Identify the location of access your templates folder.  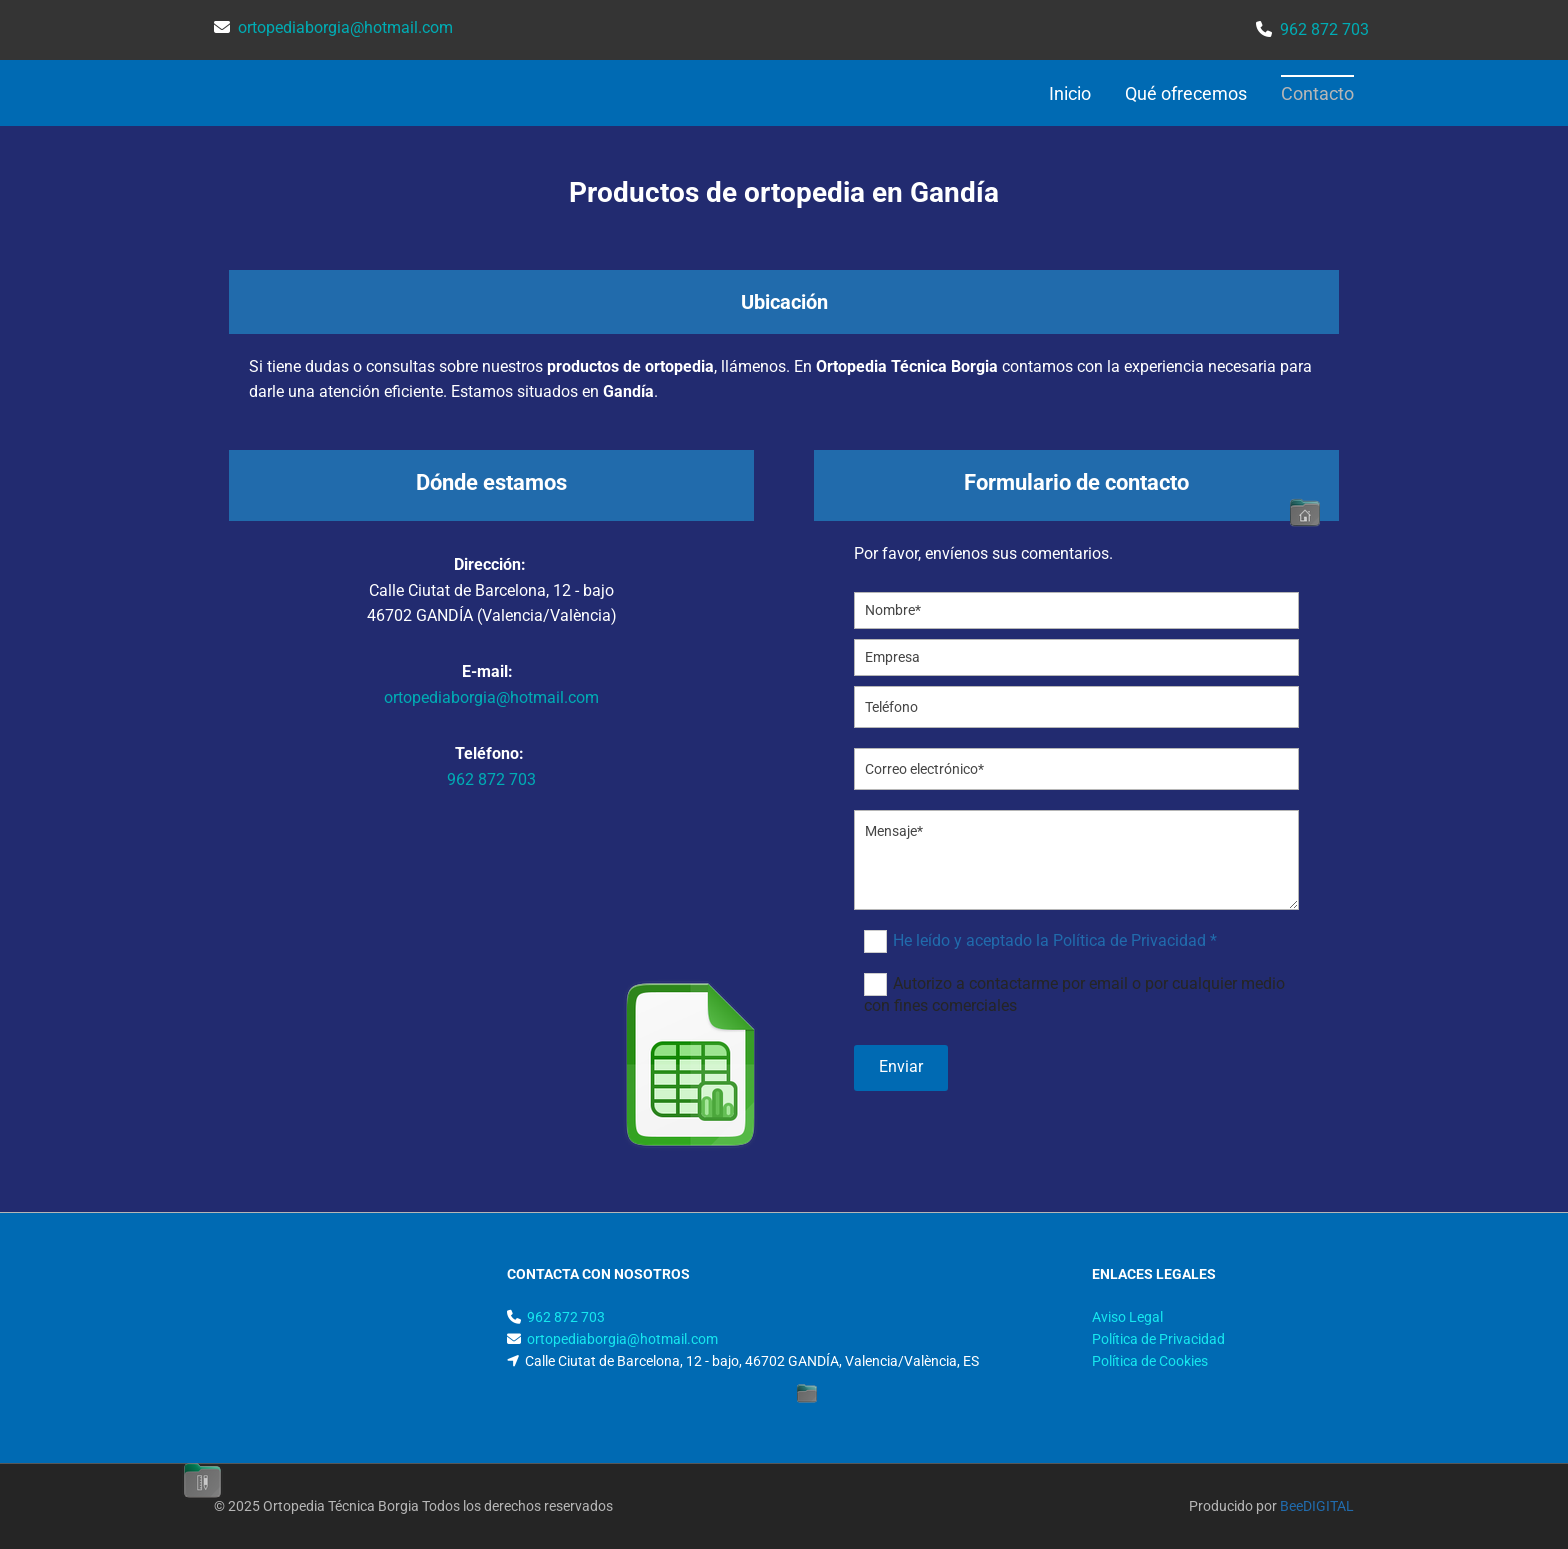
(202, 1480).